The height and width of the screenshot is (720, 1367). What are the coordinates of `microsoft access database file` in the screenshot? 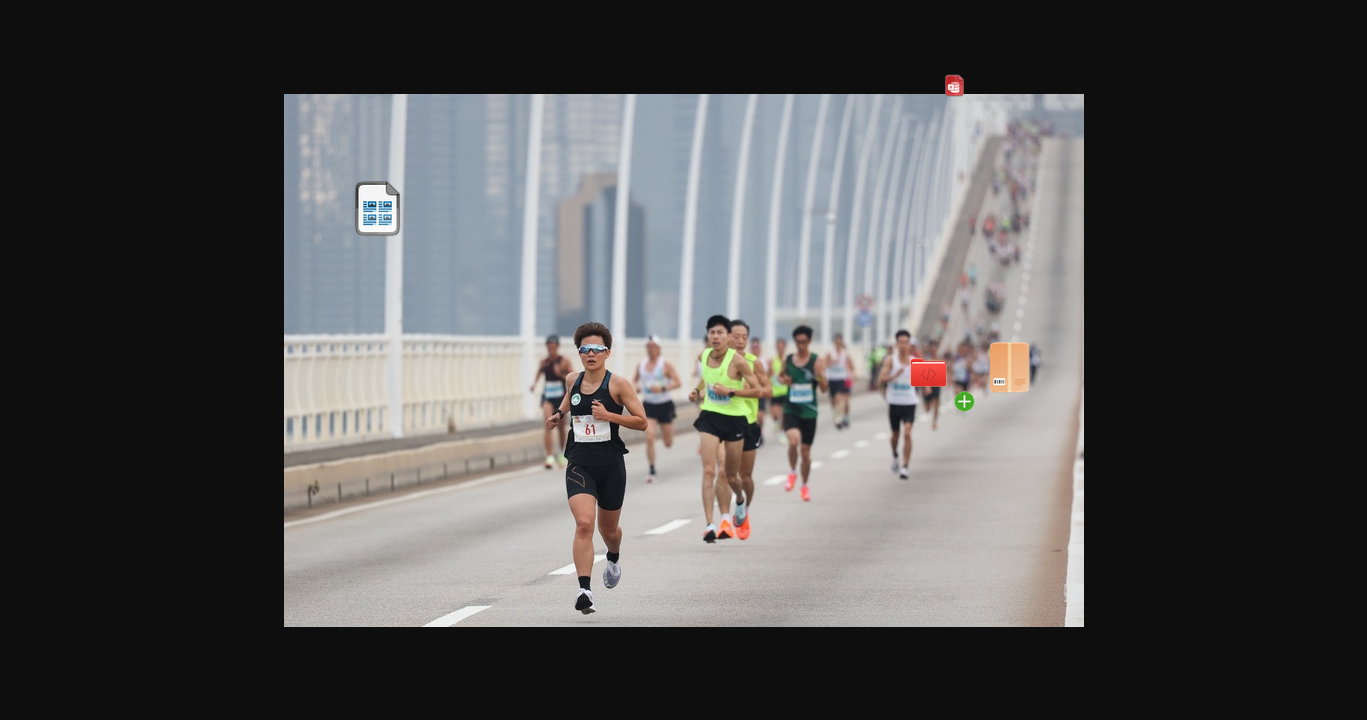 It's located at (954, 85).